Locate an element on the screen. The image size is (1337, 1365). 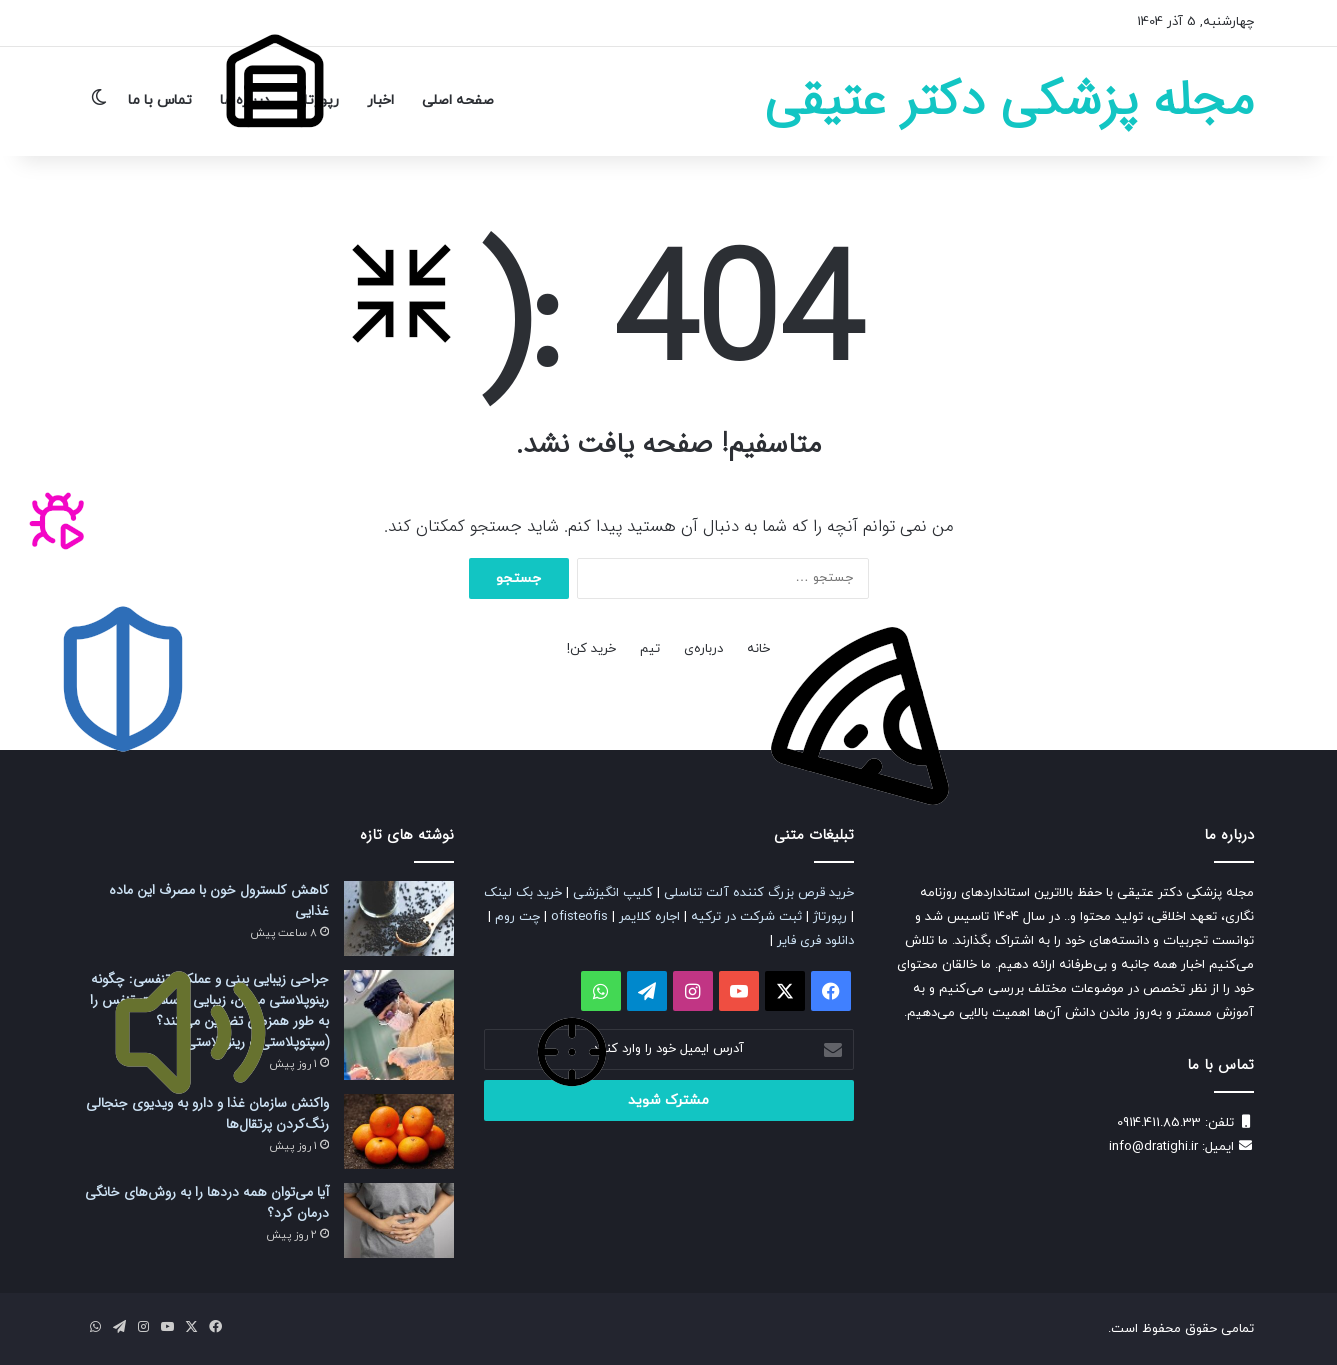
focus or center the camera viewfinder is located at coordinates (572, 1052).